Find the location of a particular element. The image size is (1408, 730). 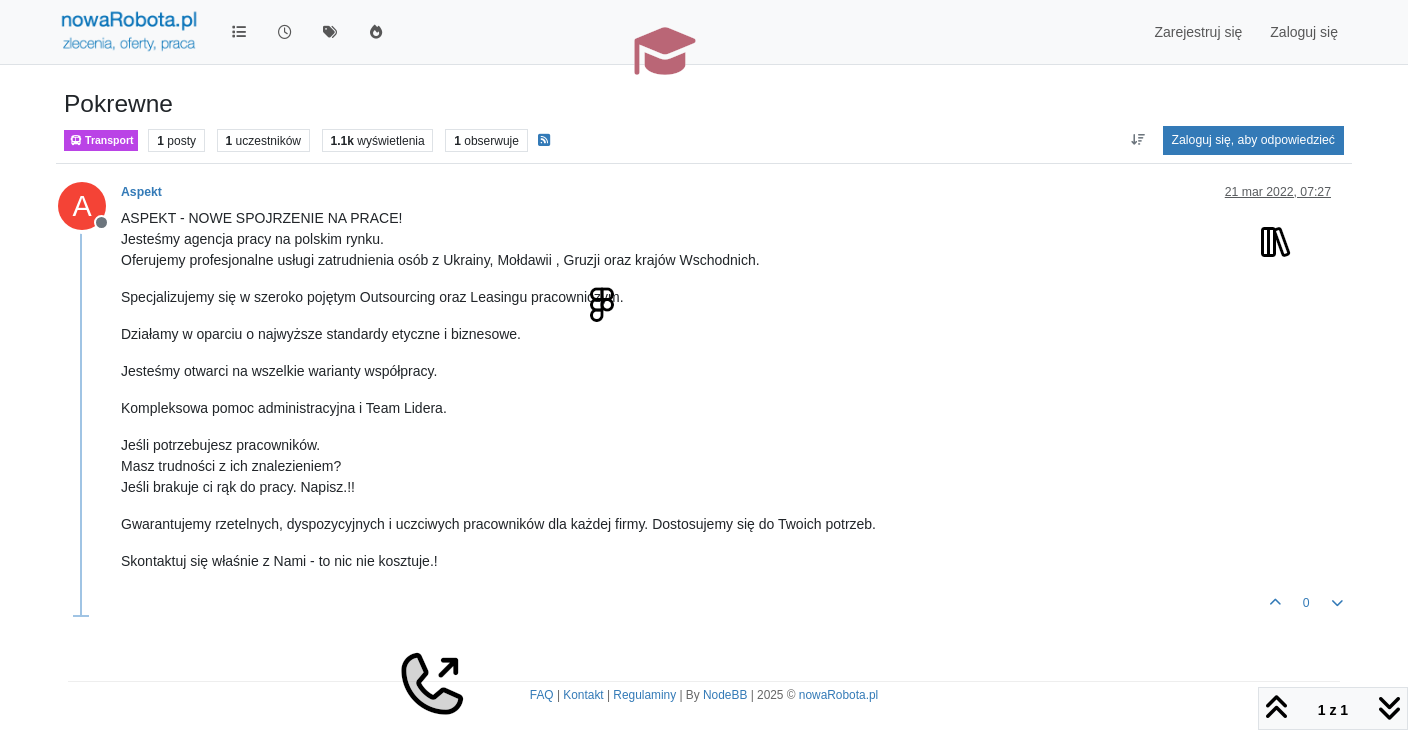

access education or learning resources is located at coordinates (665, 51).